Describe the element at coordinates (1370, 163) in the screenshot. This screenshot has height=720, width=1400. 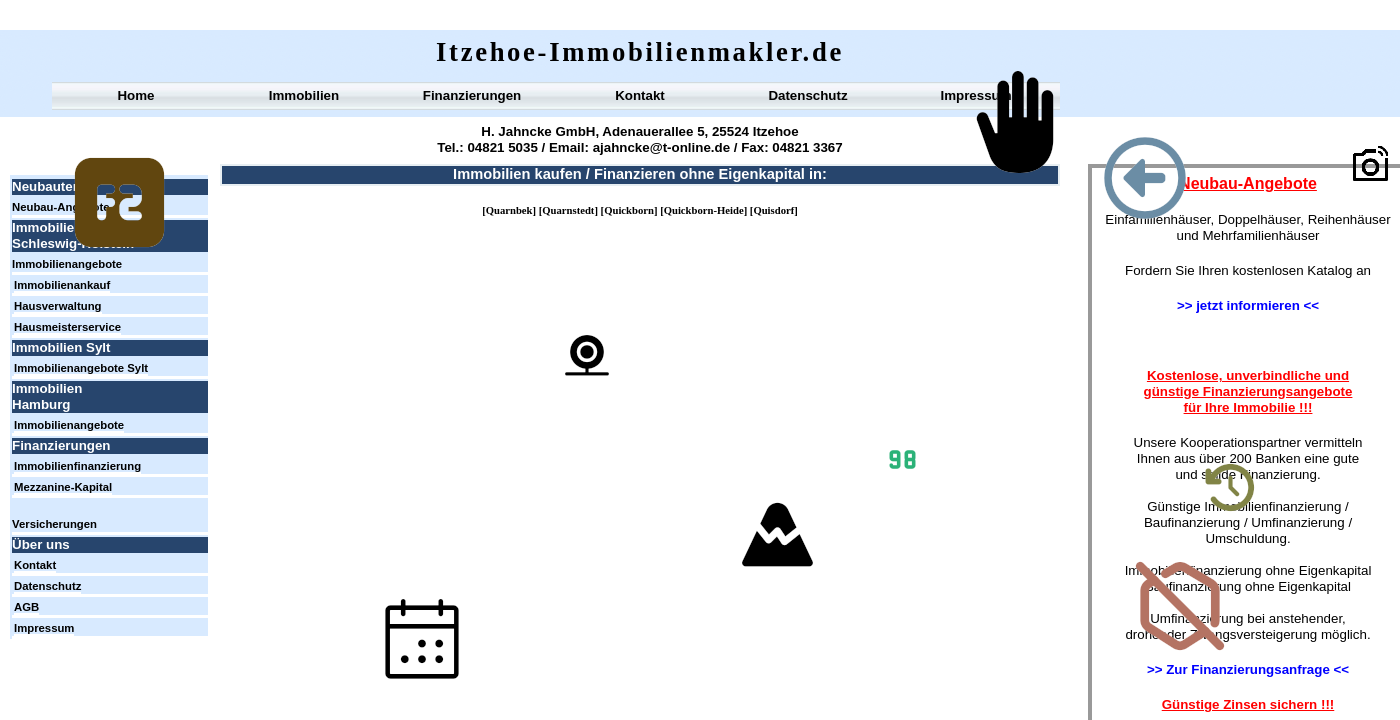
I see `connect to a wireless or external camera` at that location.